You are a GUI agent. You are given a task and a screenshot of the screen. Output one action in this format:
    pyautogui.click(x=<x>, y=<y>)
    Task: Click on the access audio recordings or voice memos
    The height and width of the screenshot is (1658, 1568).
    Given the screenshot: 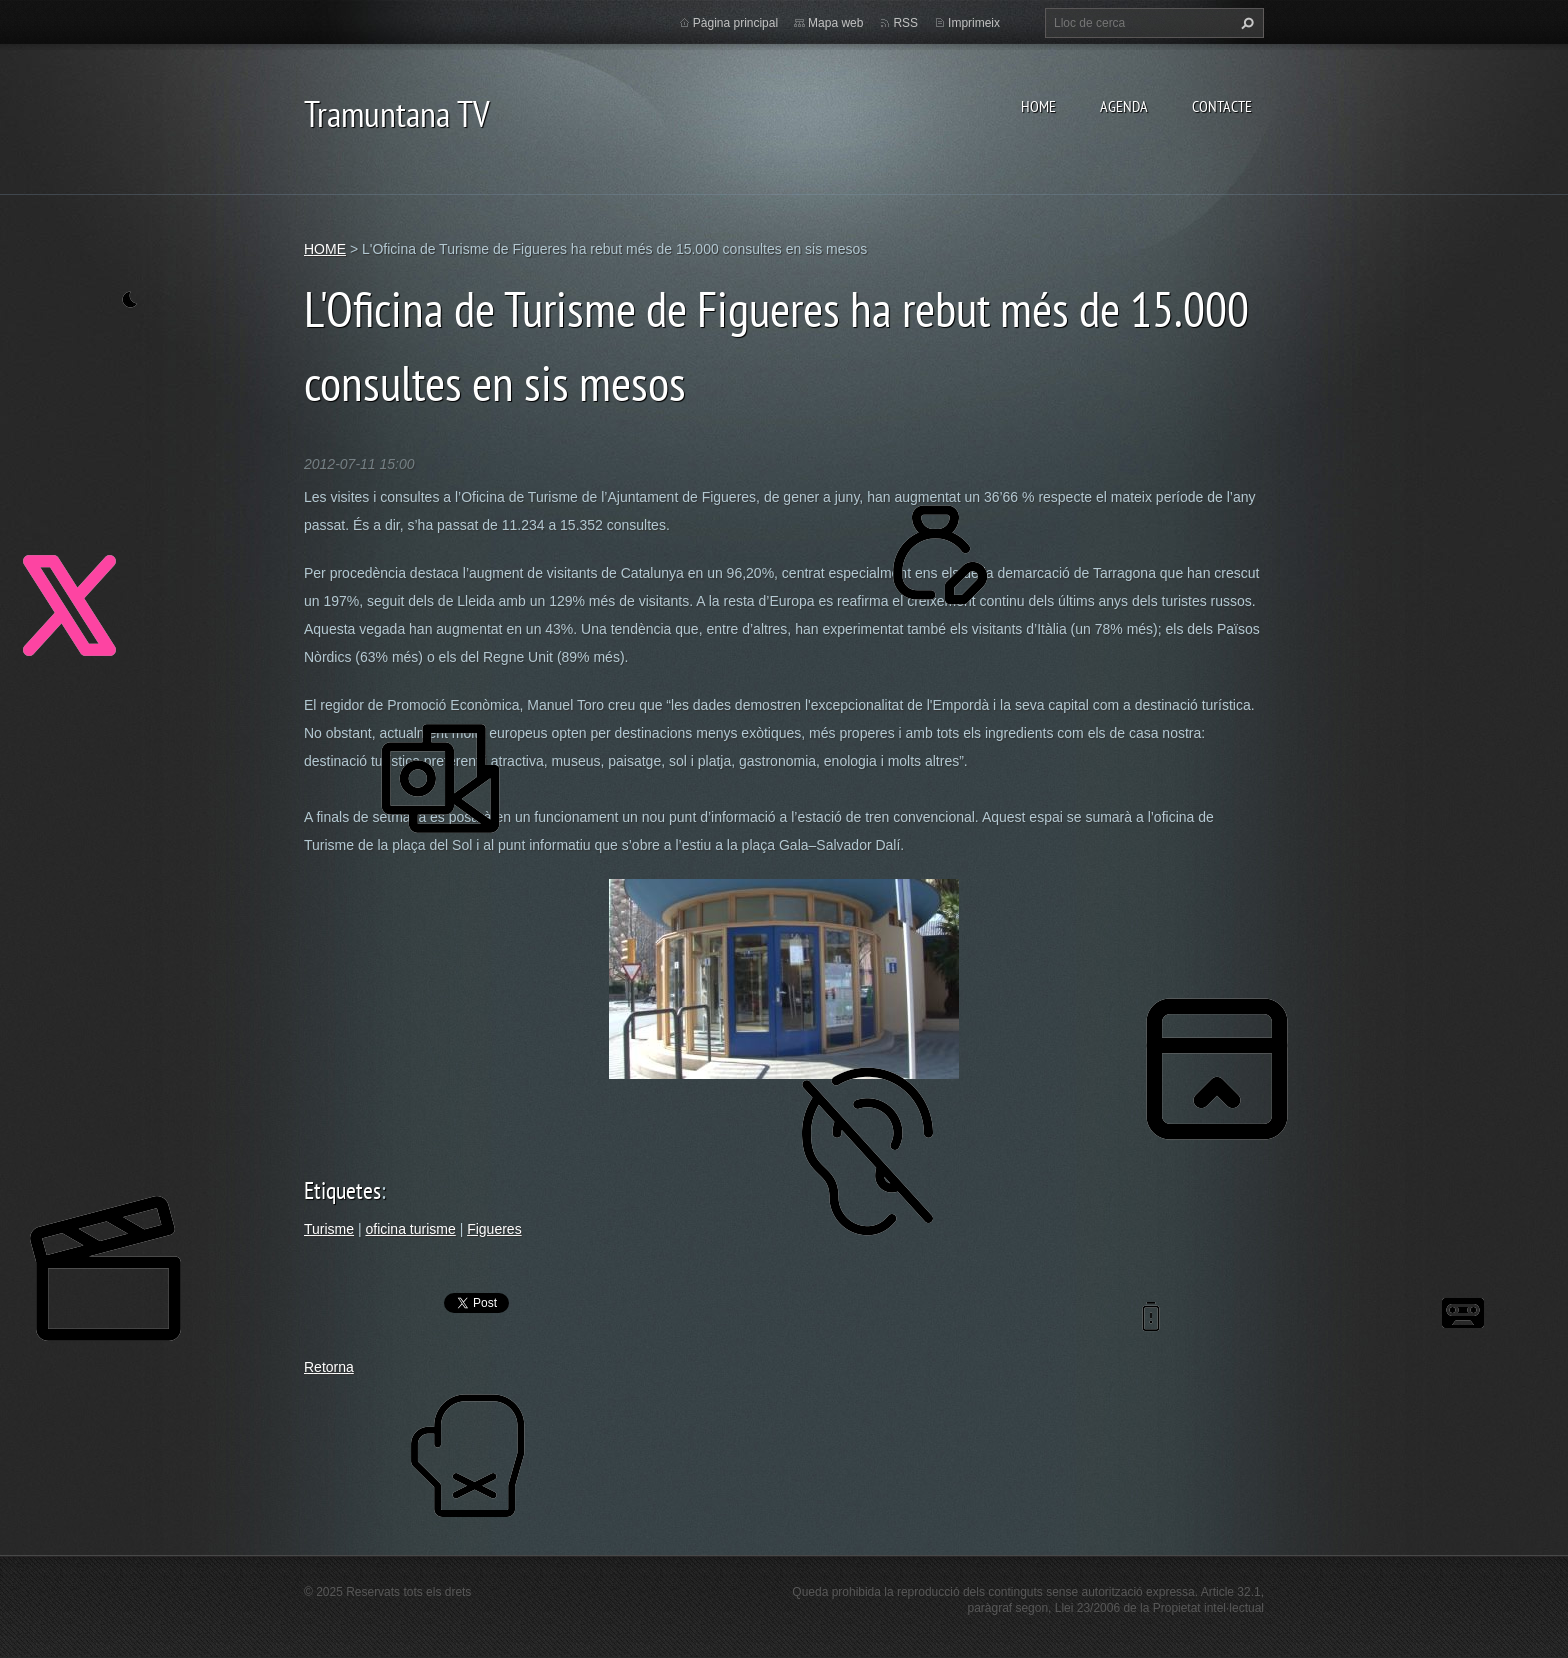 What is the action you would take?
    pyautogui.click(x=1463, y=1313)
    